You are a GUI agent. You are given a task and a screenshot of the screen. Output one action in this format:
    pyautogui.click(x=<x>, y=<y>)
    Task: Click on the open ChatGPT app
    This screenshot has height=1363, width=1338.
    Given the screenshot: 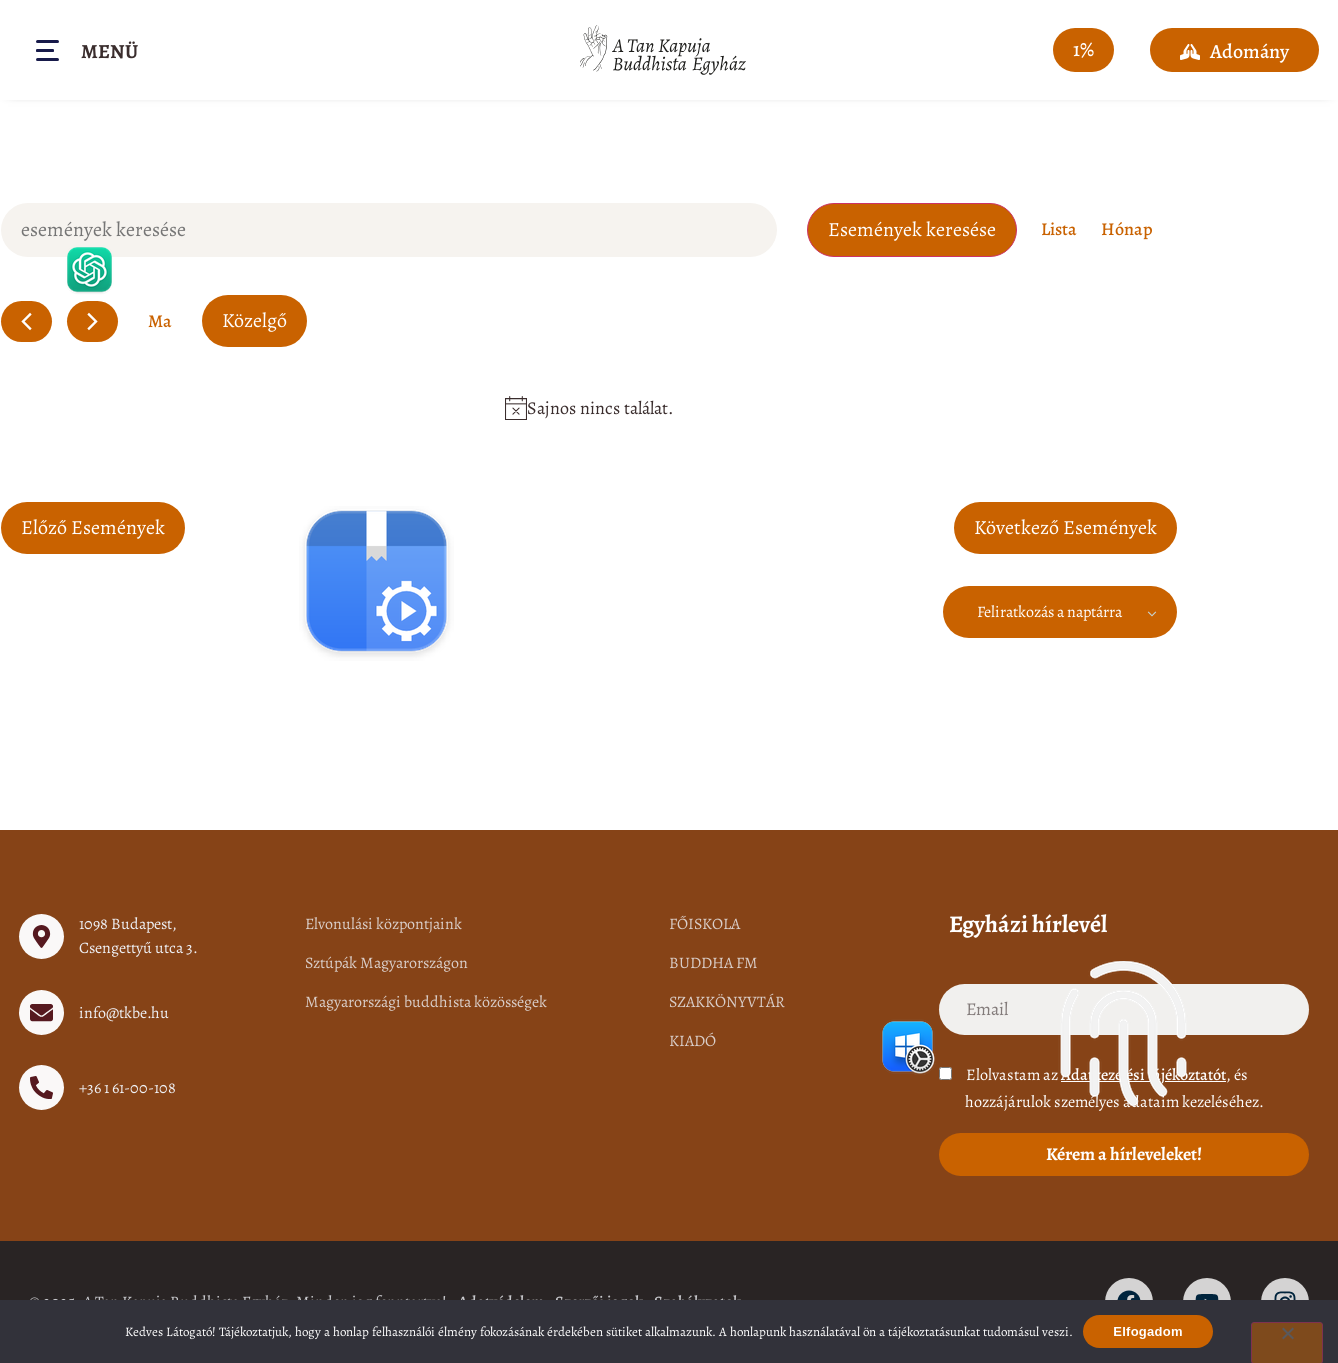 What is the action you would take?
    pyautogui.click(x=89, y=269)
    